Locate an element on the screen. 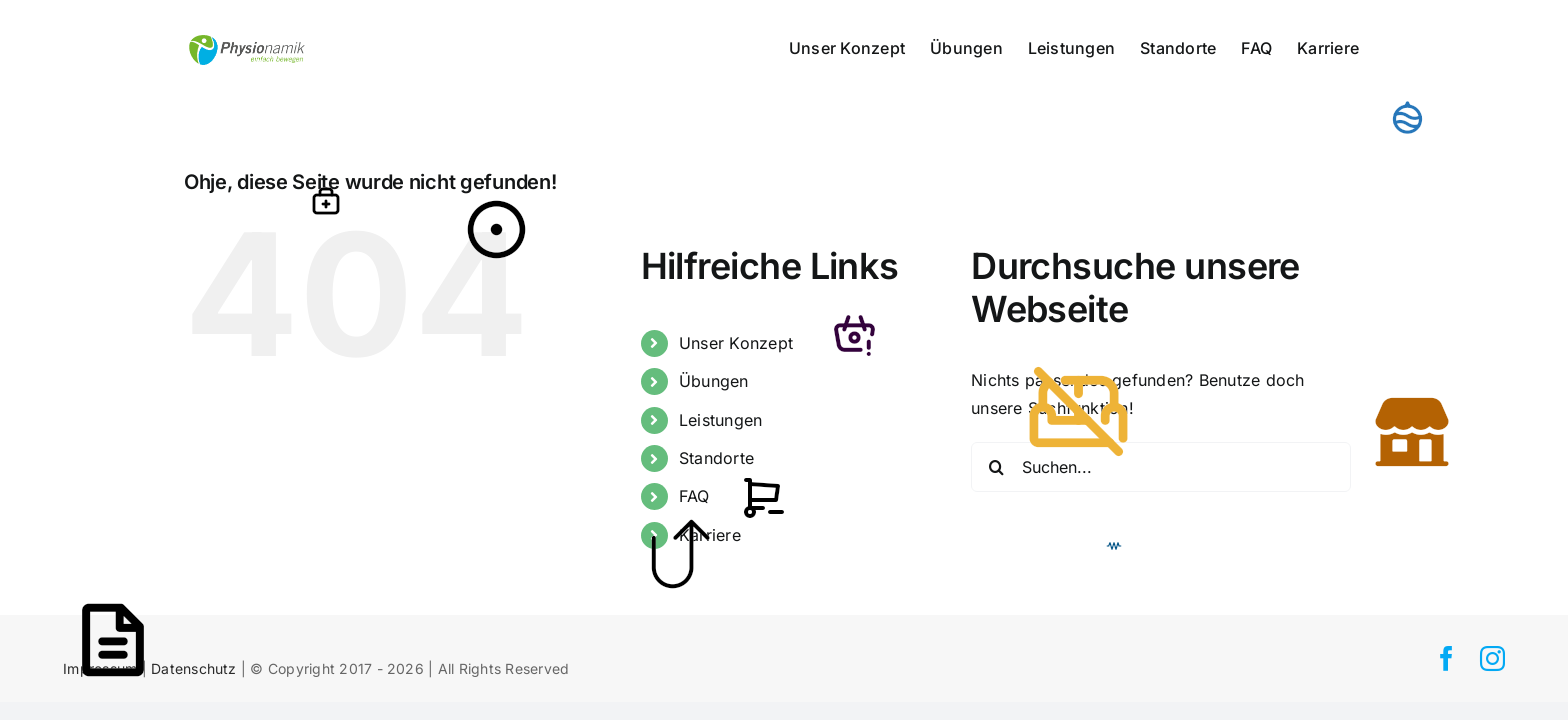  access health or medical resources is located at coordinates (326, 201).